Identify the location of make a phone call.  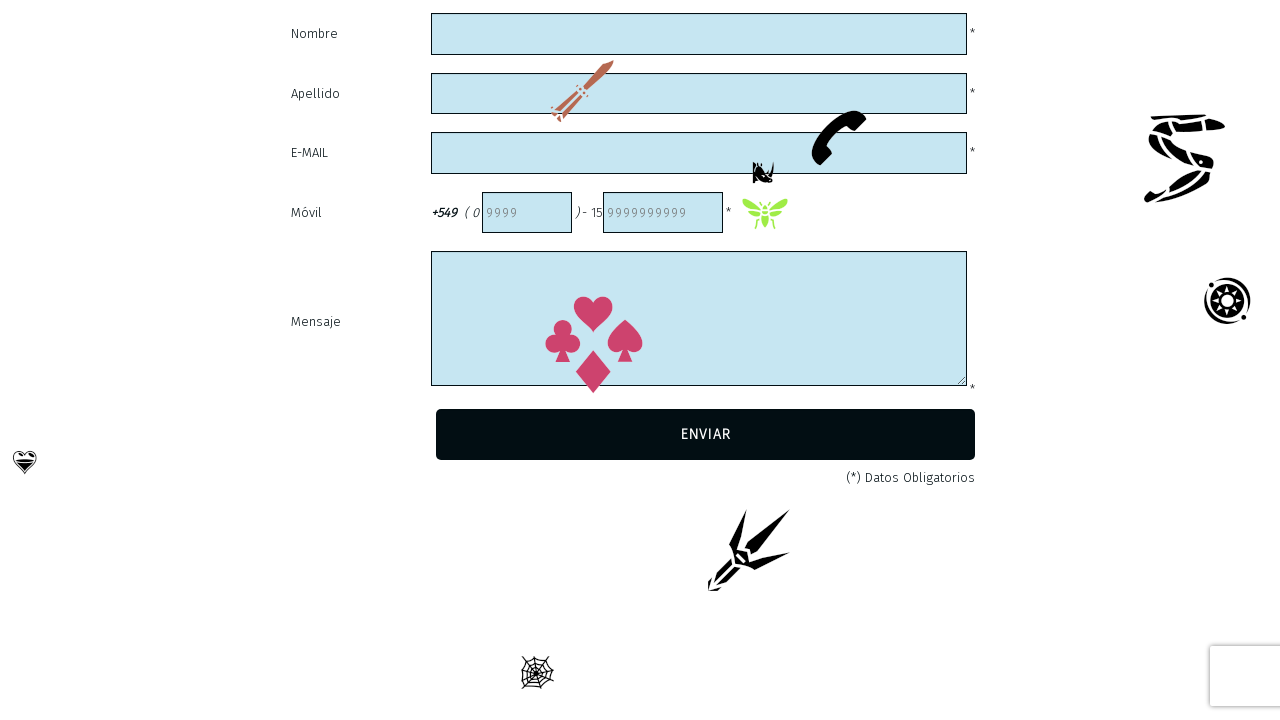
(839, 138).